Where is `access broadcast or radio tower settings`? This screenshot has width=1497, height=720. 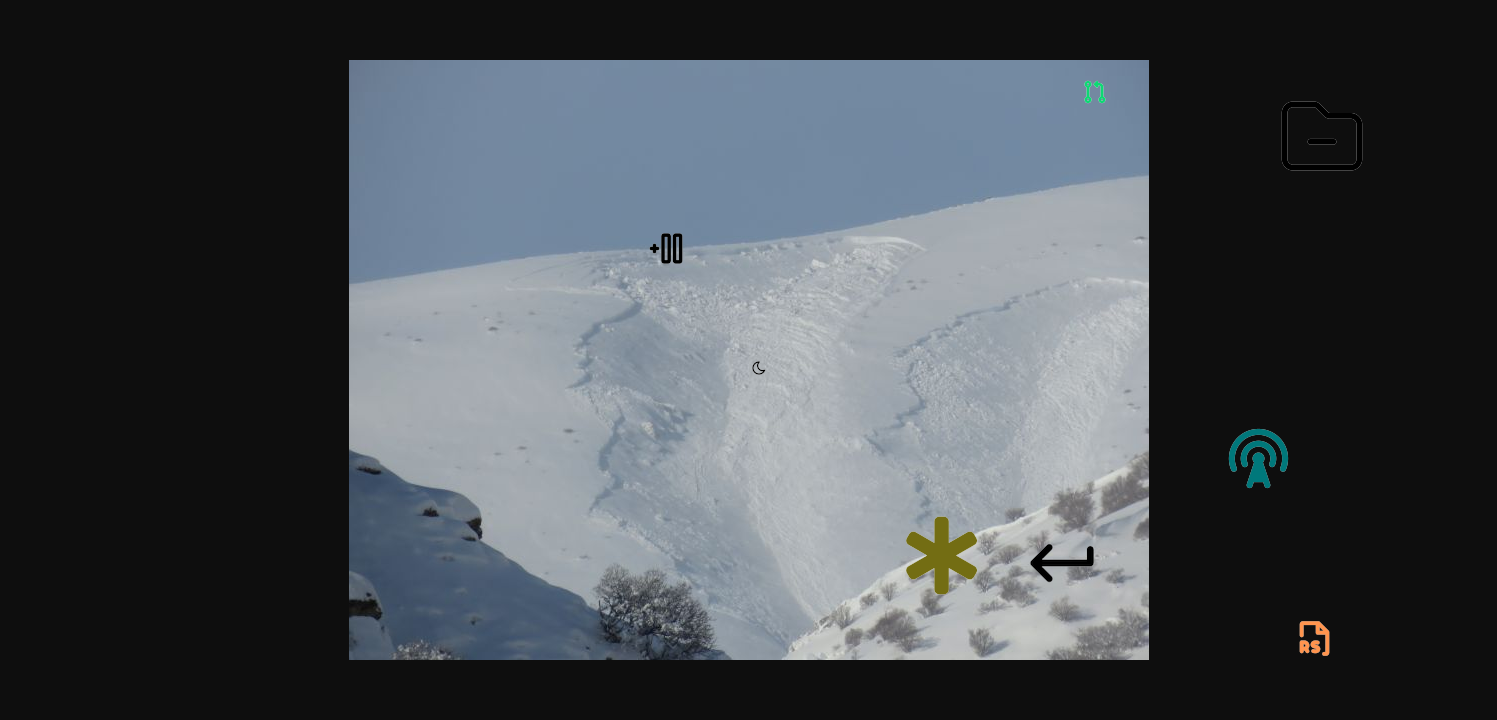 access broadcast or radio tower settings is located at coordinates (1258, 458).